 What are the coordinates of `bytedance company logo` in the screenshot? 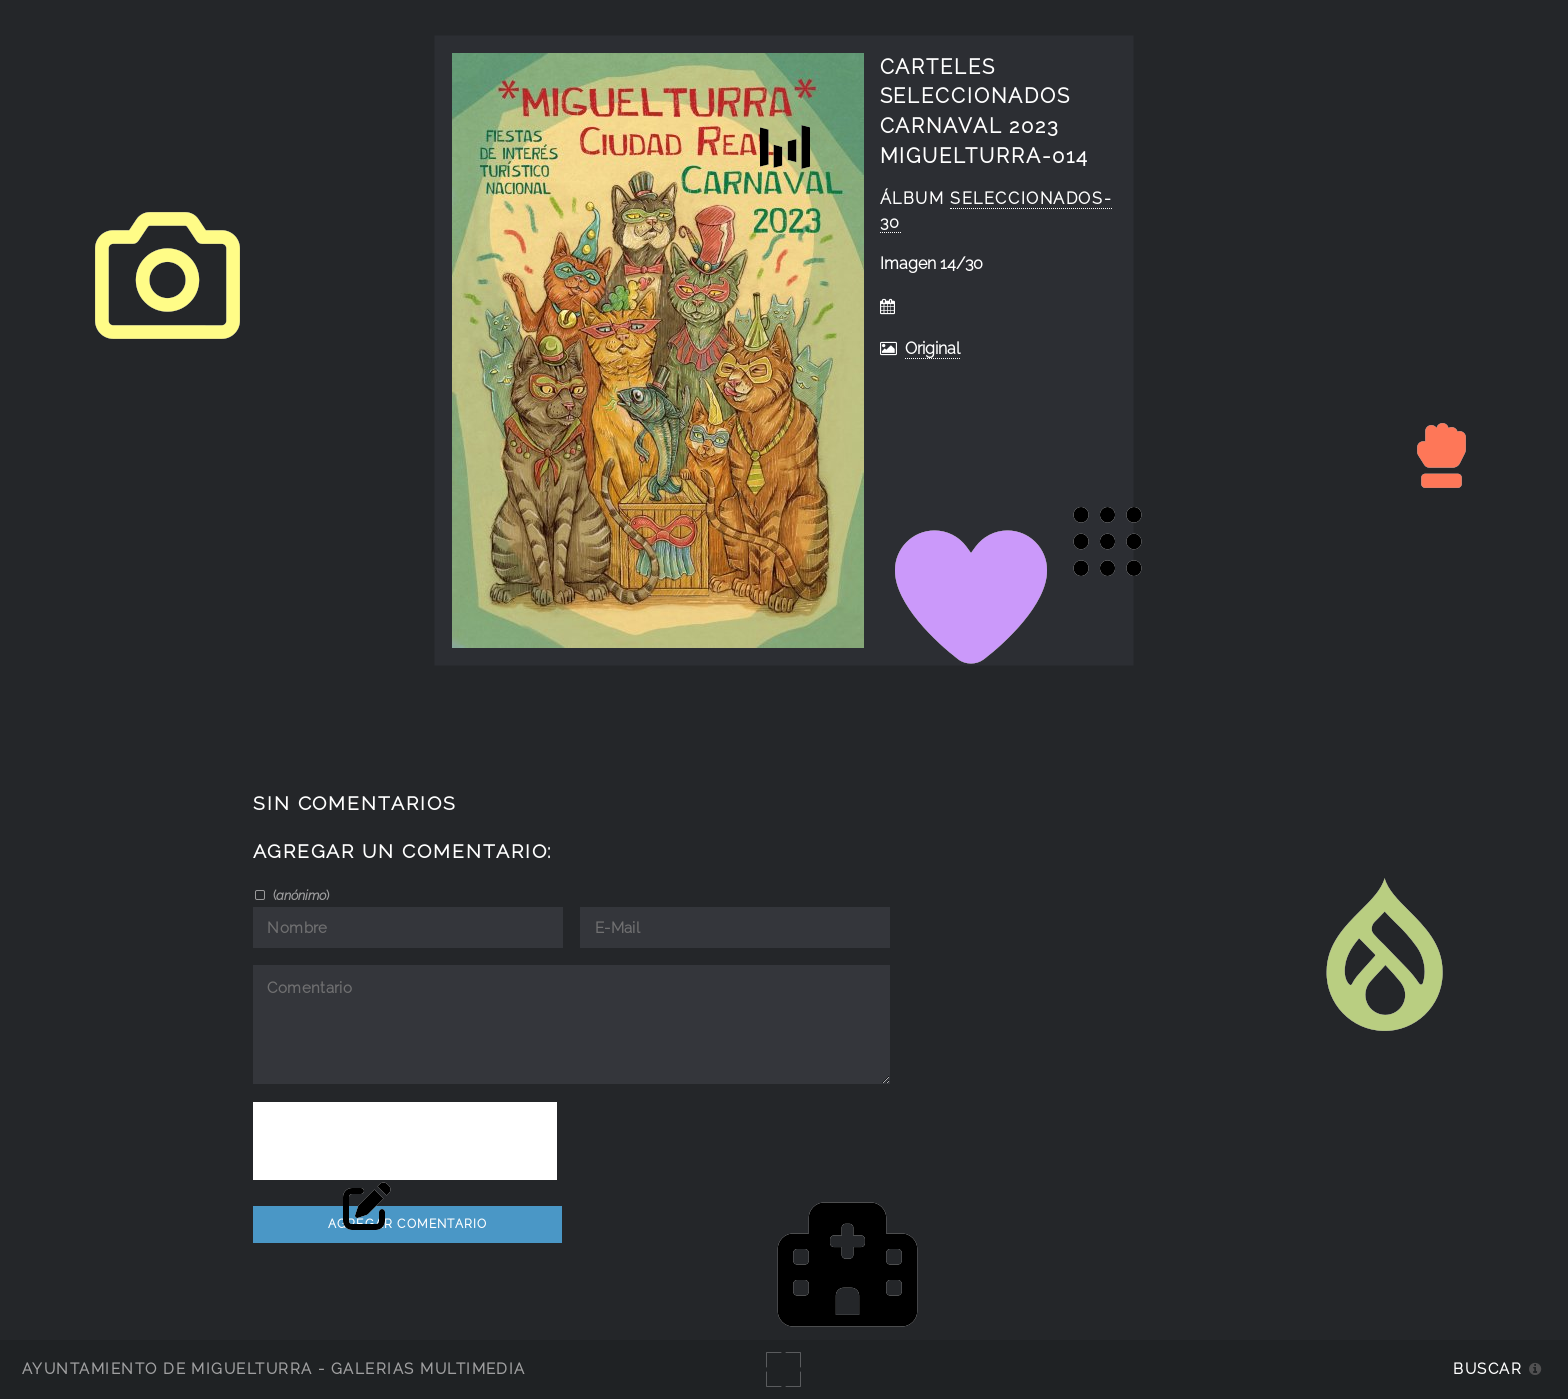 It's located at (785, 147).